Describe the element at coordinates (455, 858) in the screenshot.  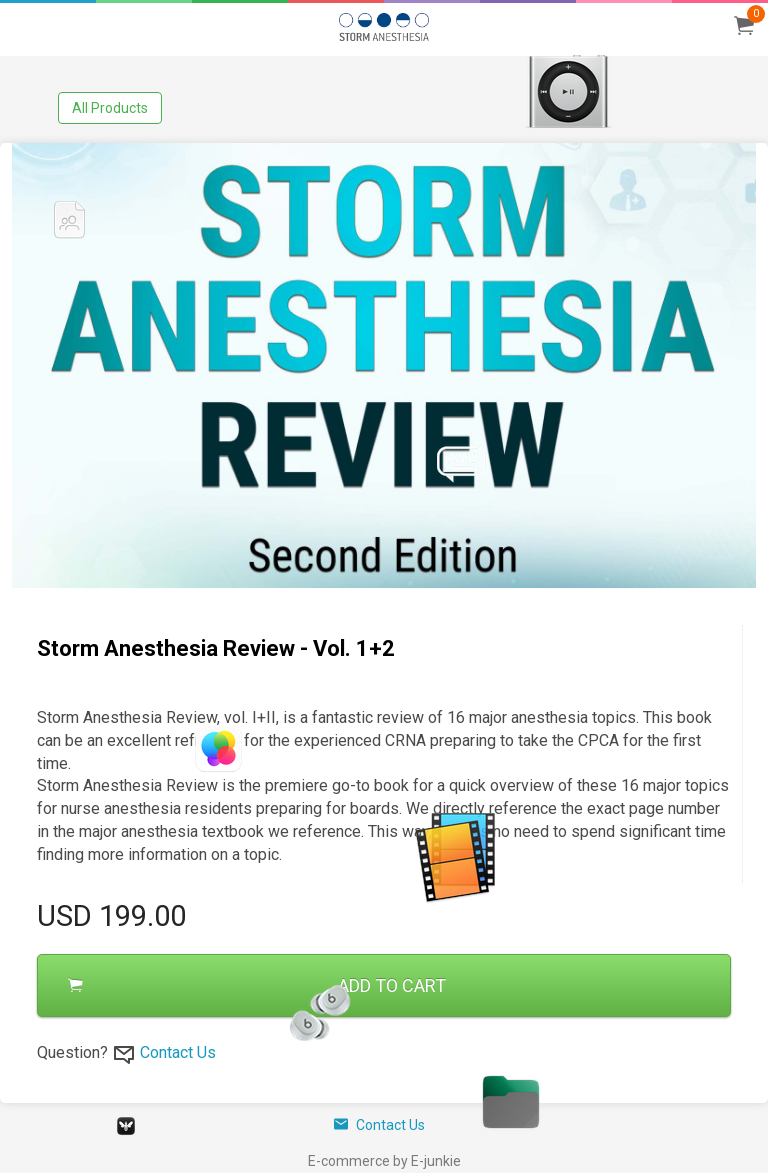
I see `open iMovie library` at that location.